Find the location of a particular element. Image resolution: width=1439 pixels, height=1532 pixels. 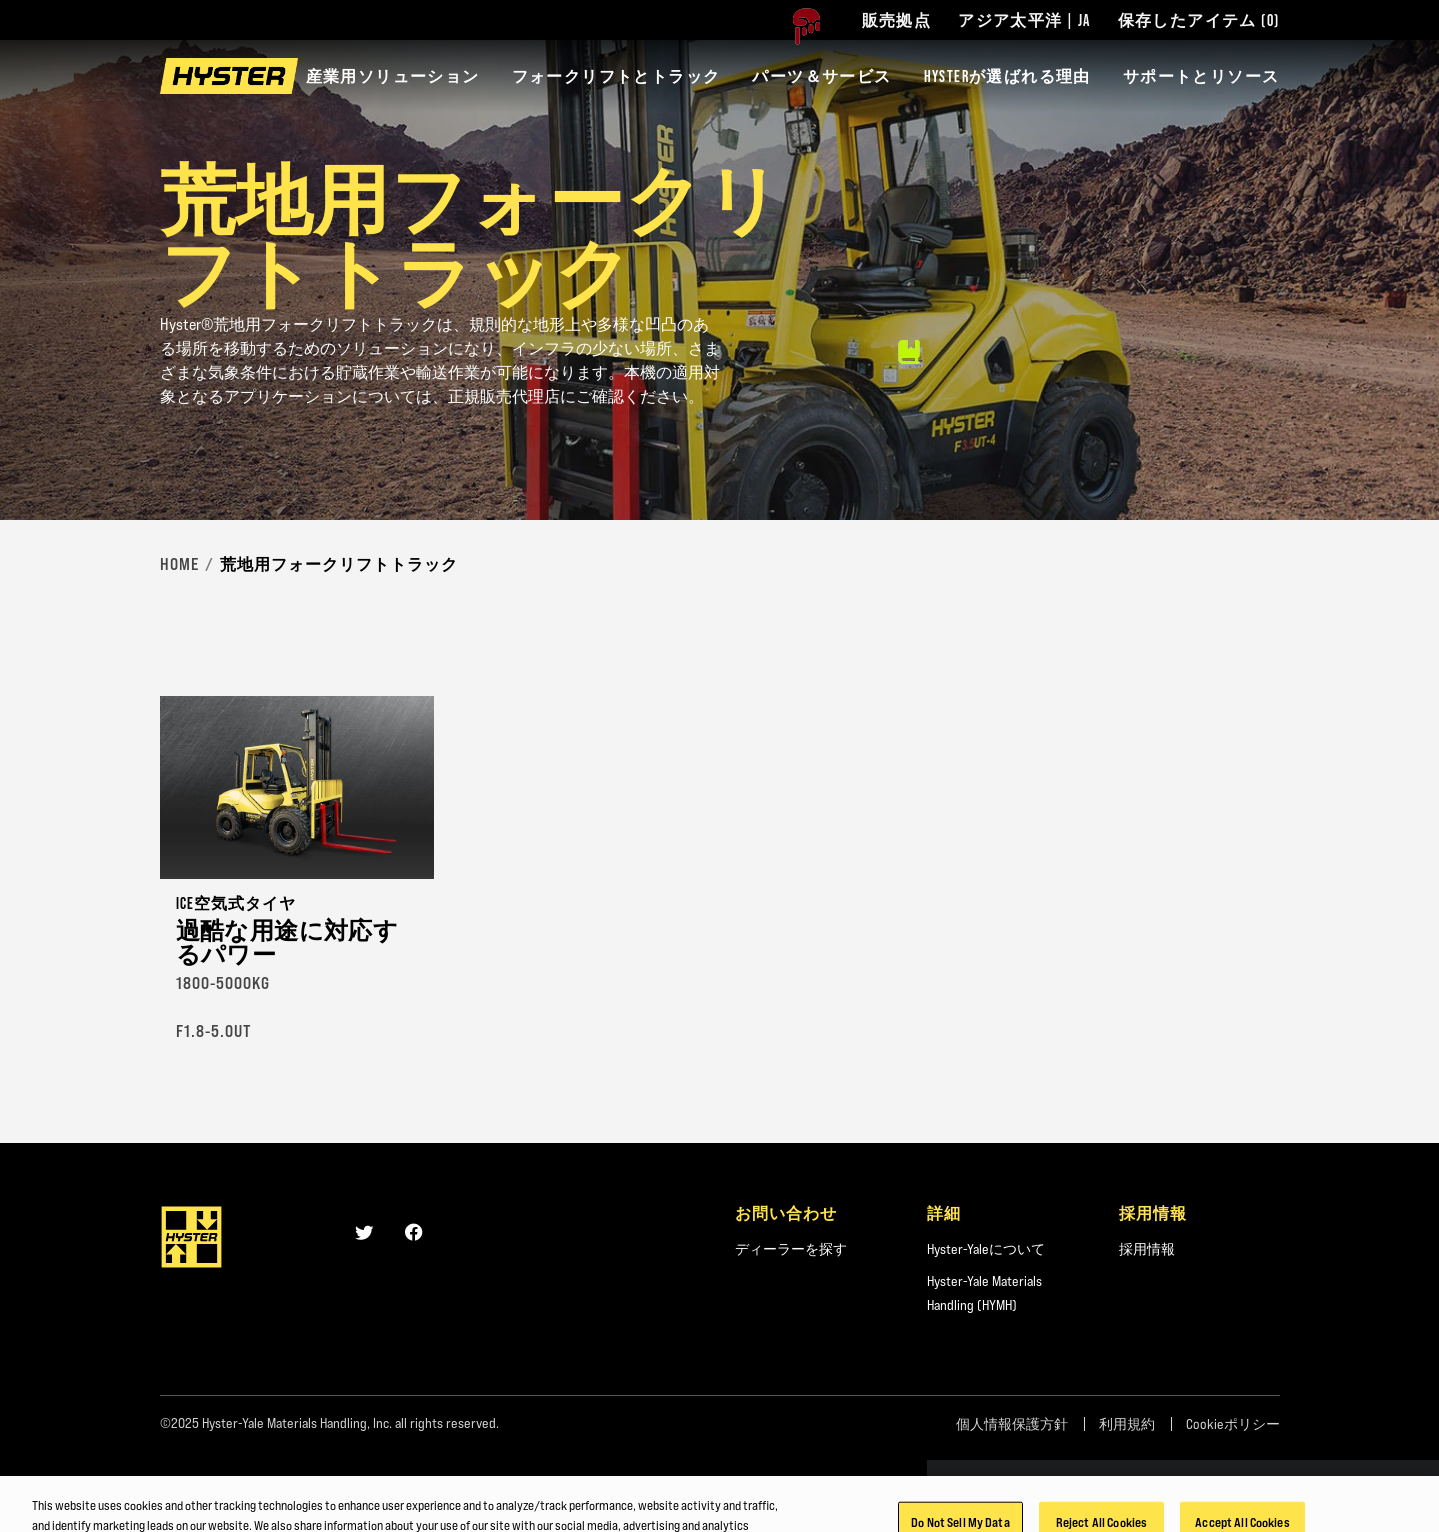

access your bookmarked reading list is located at coordinates (909, 352).